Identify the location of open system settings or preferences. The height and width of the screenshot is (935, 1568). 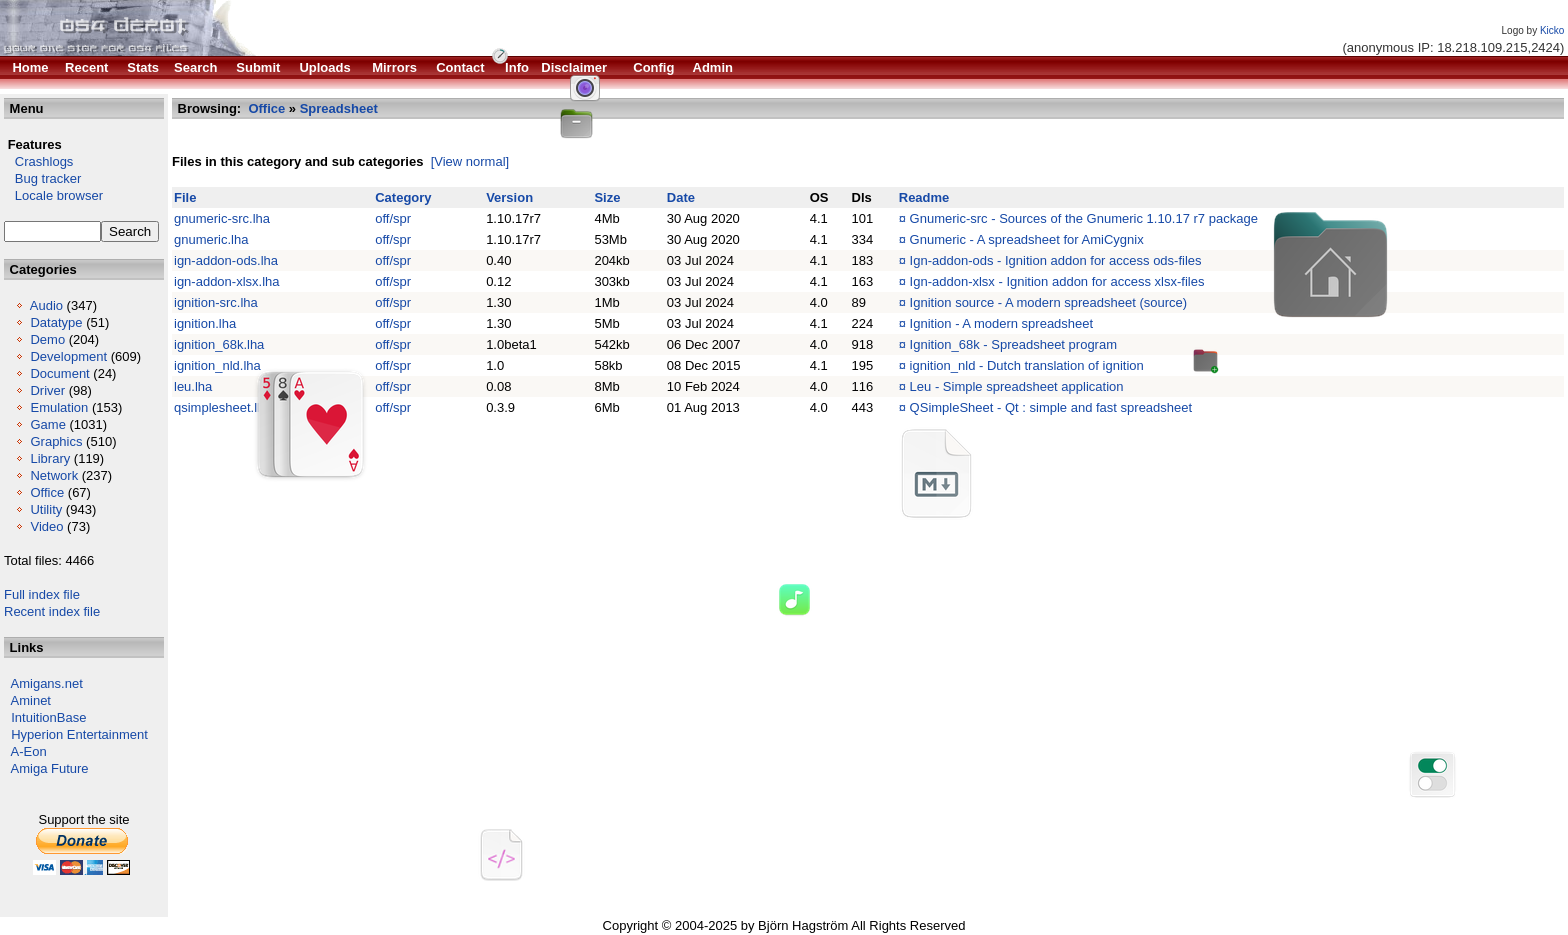
(1432, 774).